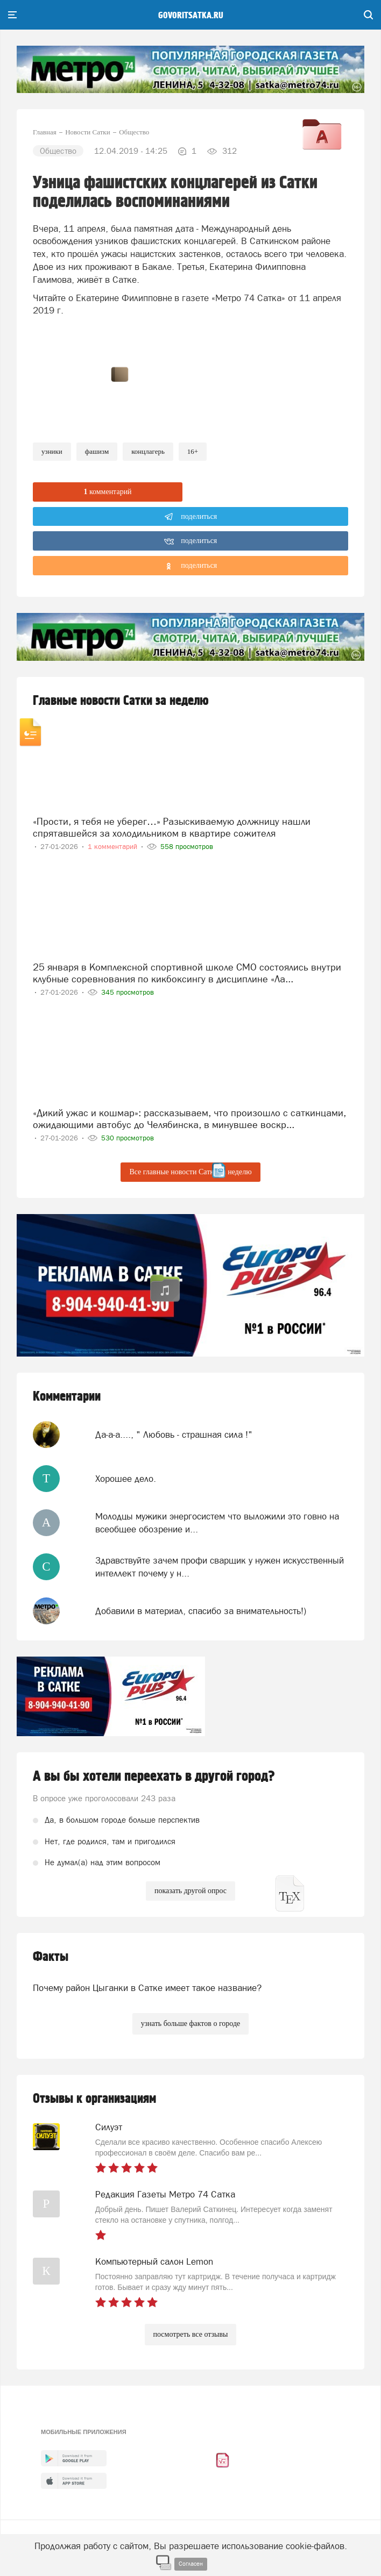 The image size is (381, 2576). Describe the element at coordinates (30, 732) in the screenshot. I see `open a presentation file` at that location.